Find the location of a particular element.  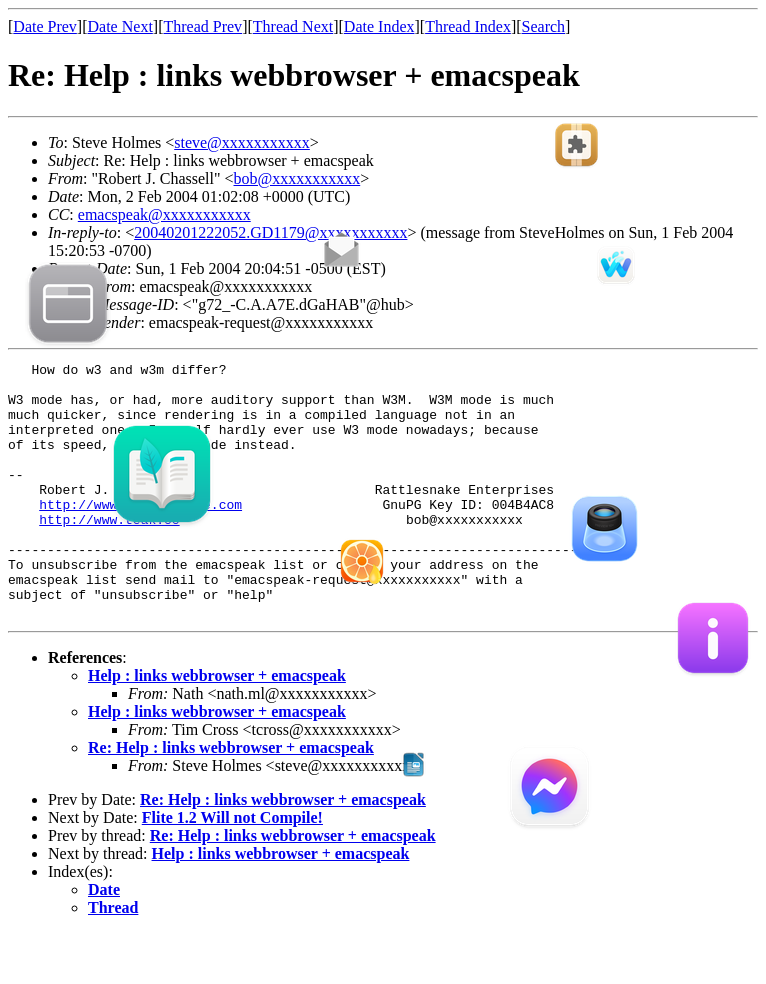

indicates new mail or email notification is located at coordinates (341, 249).